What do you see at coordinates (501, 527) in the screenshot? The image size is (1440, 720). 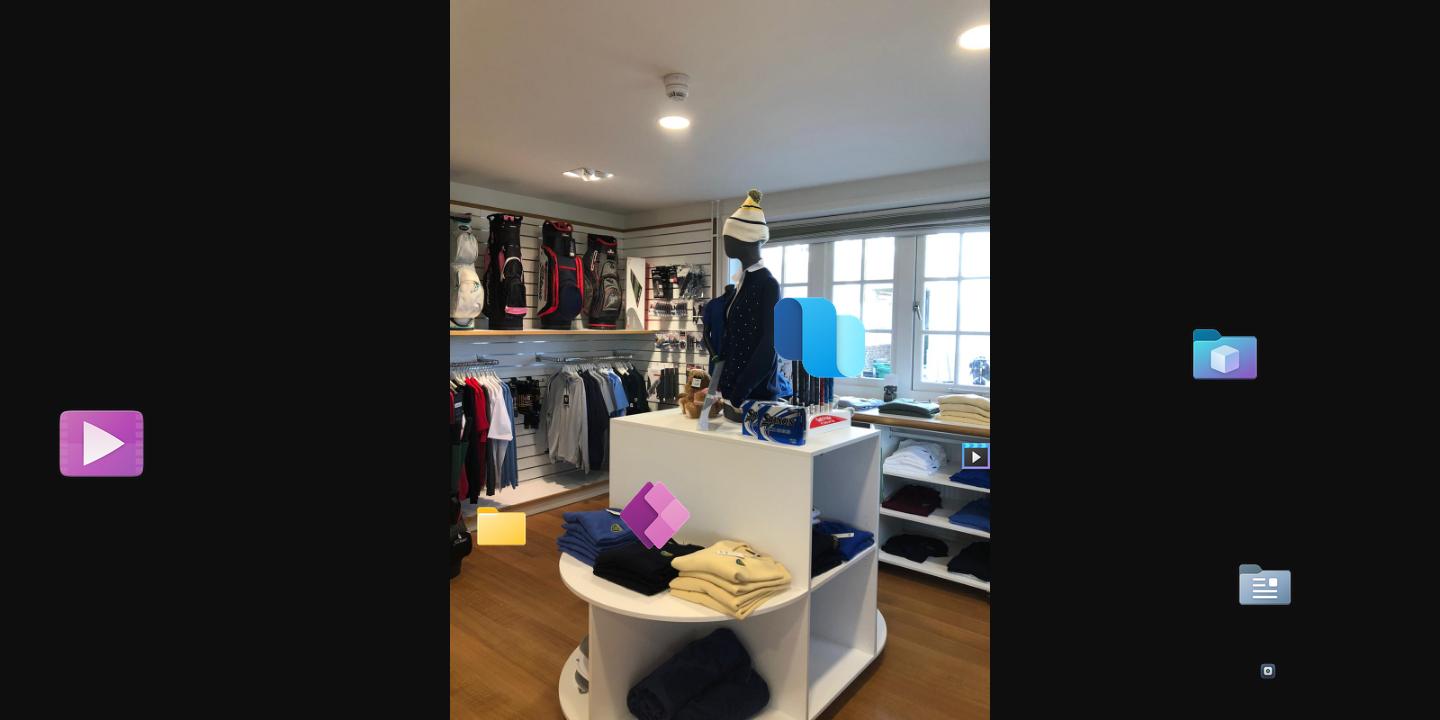 I see `open folder to view contents` at bounding box center [501, 527].